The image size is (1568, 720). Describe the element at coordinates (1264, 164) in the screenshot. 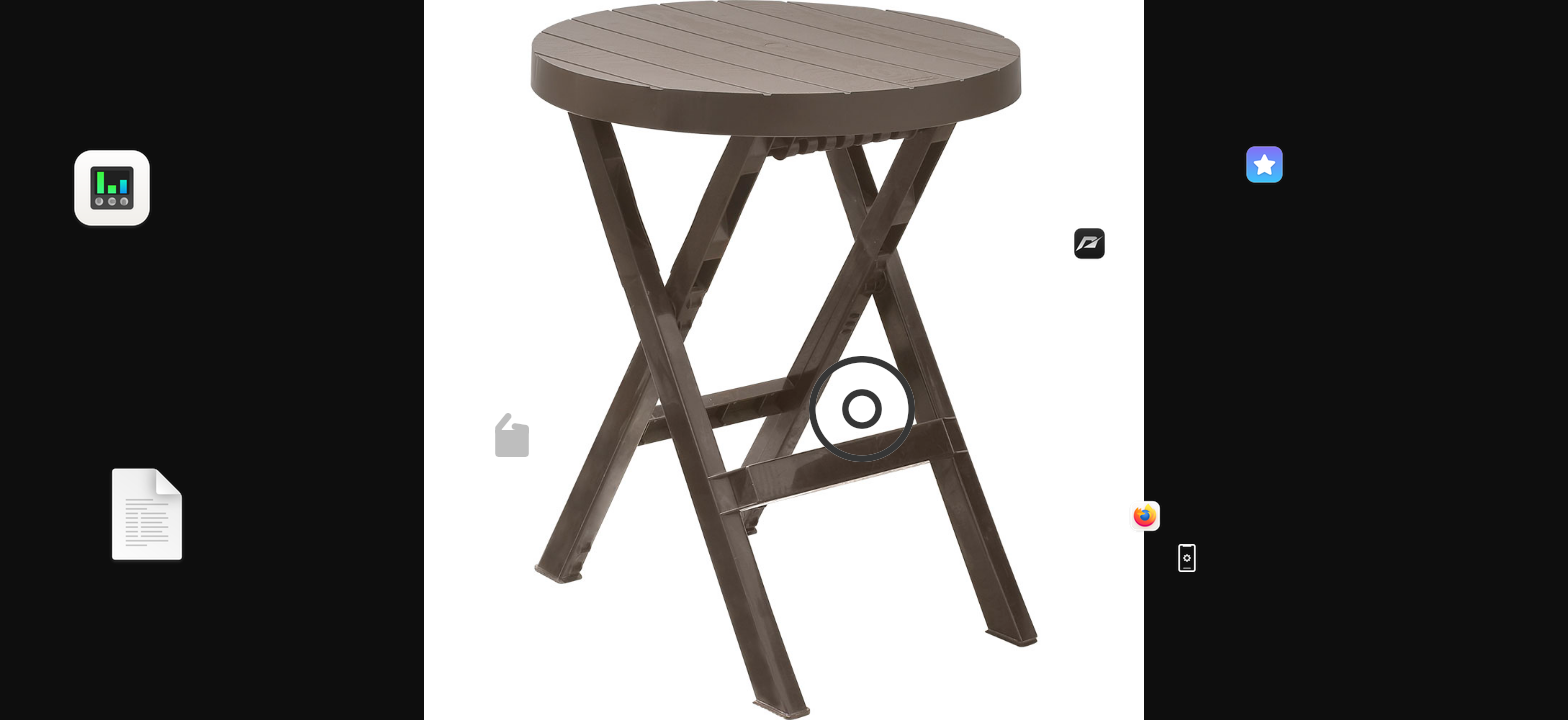

I see `open StarUML modeling application` at that location.